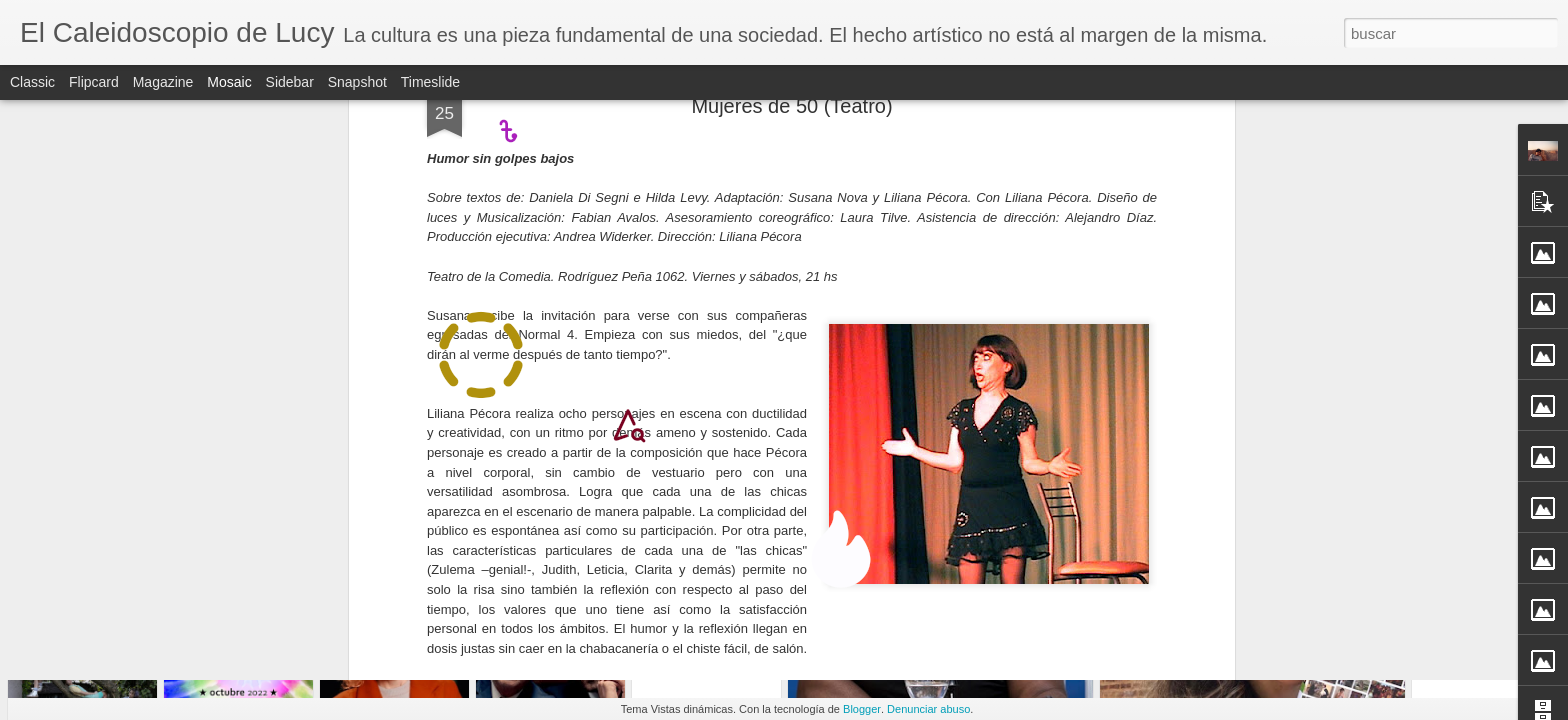 The width and height of the screenshot is (1568, 720). I want to click on indicates loading or processing in progress, so click(481, 355).